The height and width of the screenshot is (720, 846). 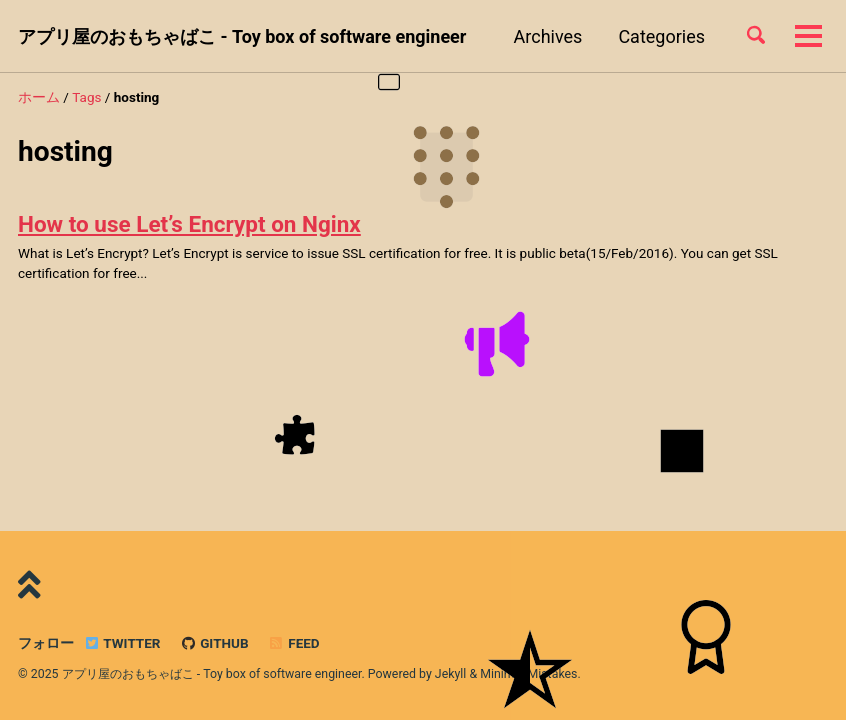 I want to click on access plugins or extensions, so click(x=295, y=435).